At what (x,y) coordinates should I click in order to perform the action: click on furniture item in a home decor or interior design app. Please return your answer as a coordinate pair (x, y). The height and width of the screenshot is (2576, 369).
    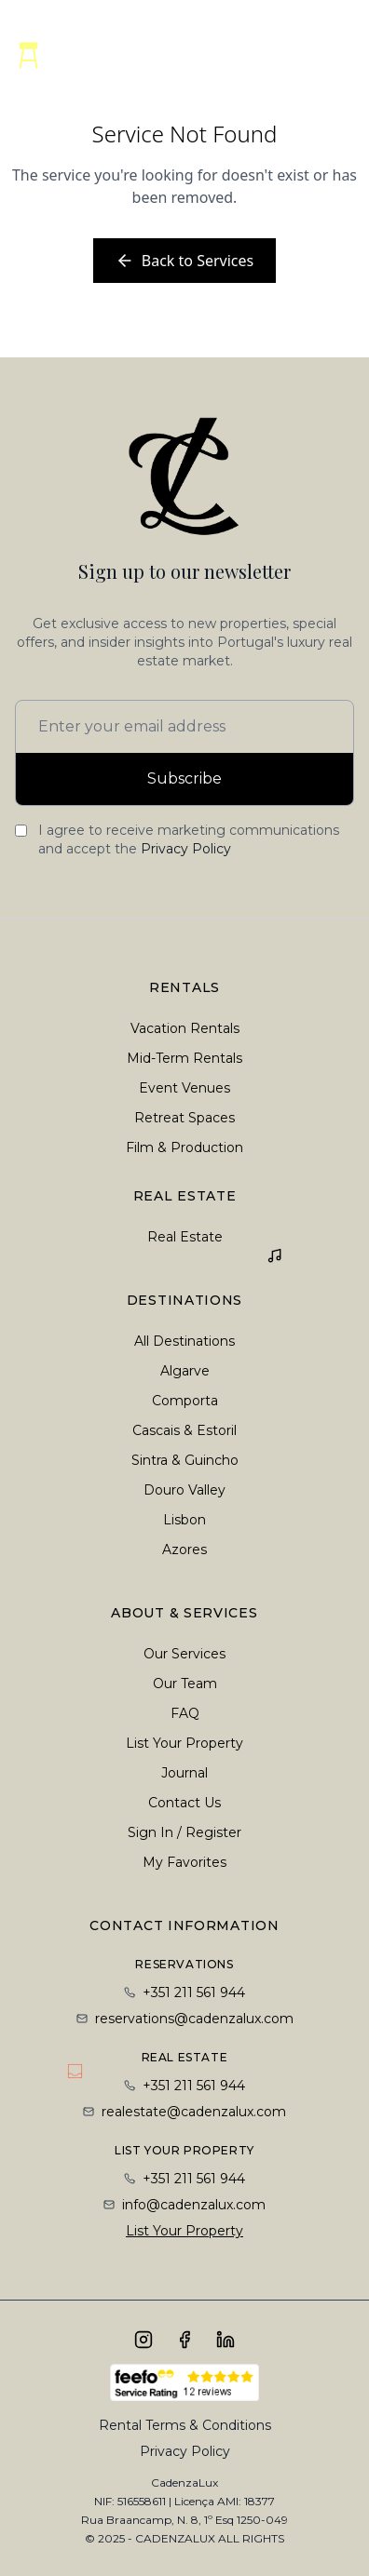
    Looking at the image, I should click on (28, 55).